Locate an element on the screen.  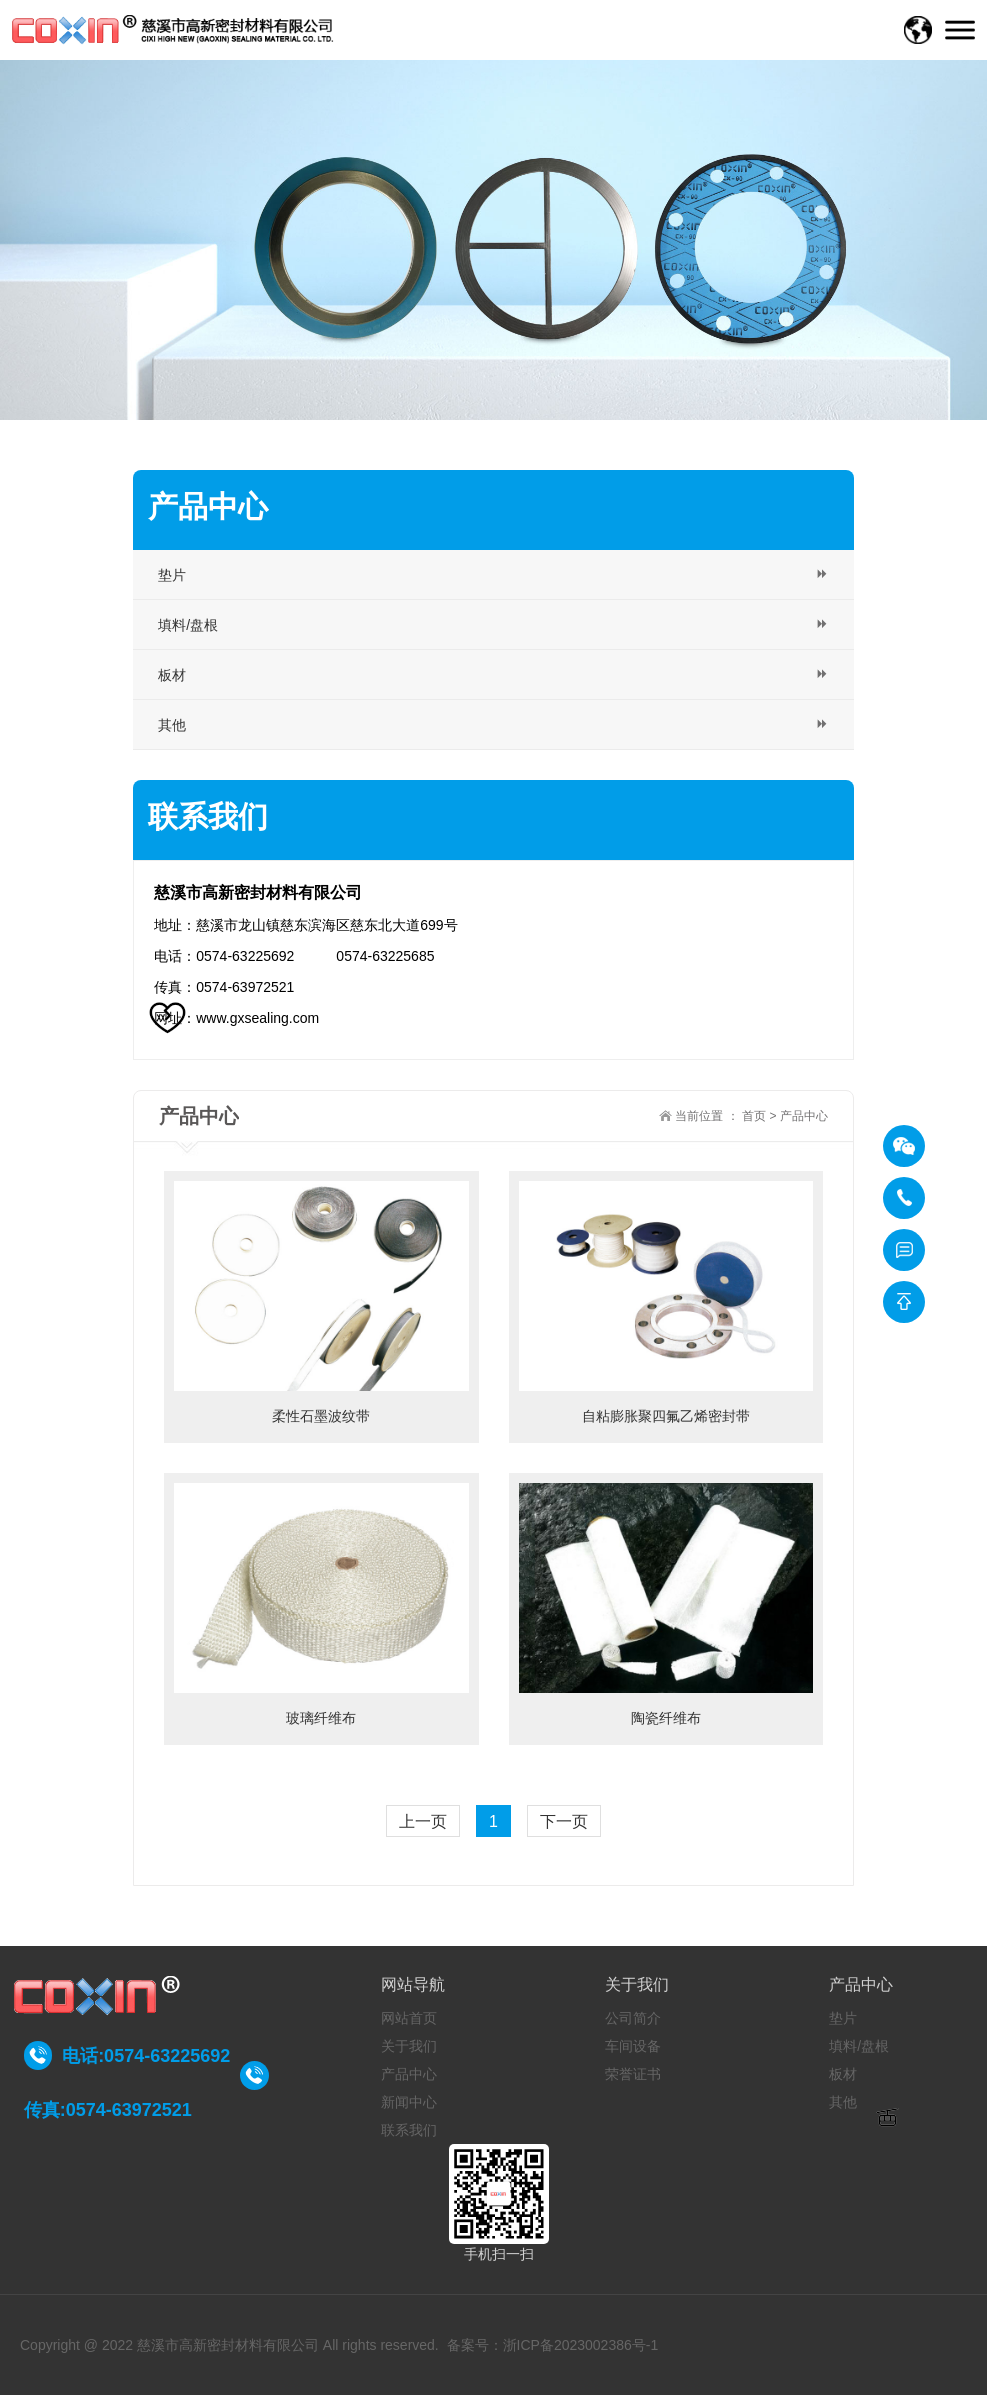
access cable car or gondola transit information is located at coordinates (887, 2117).